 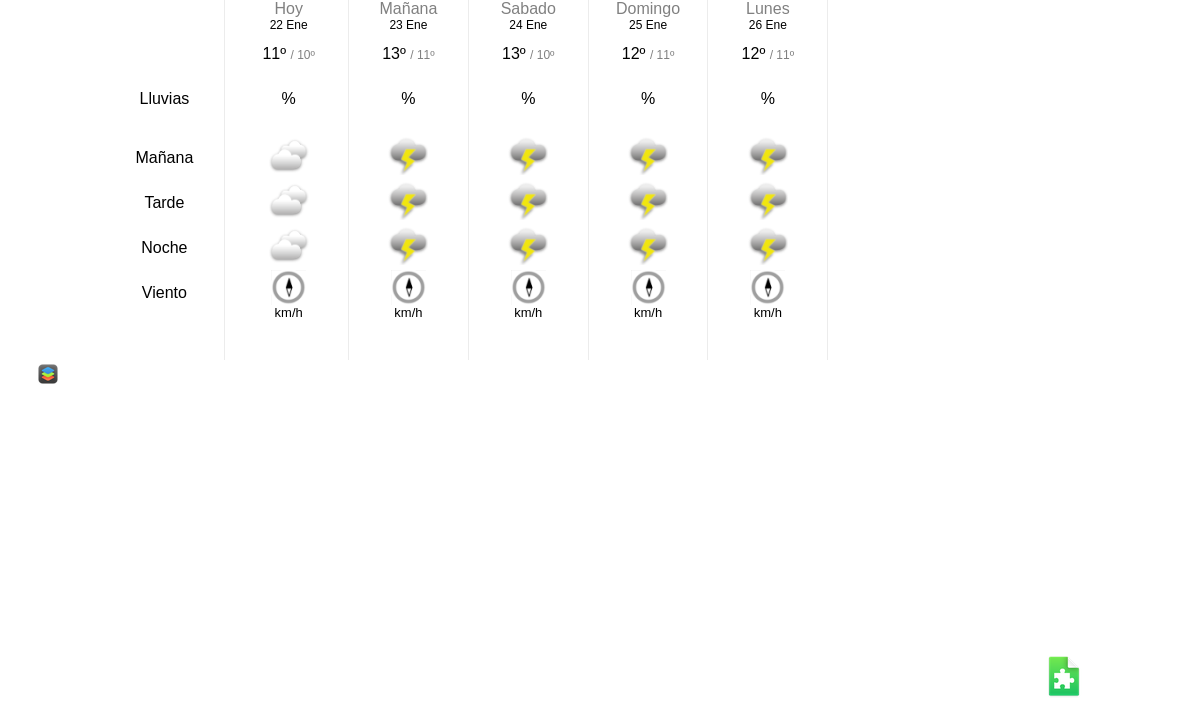 What do you see at coordinates (1064, 677) in the screenshot?
I see `an add-on or extension file type` at bounding box center [1064, 677].